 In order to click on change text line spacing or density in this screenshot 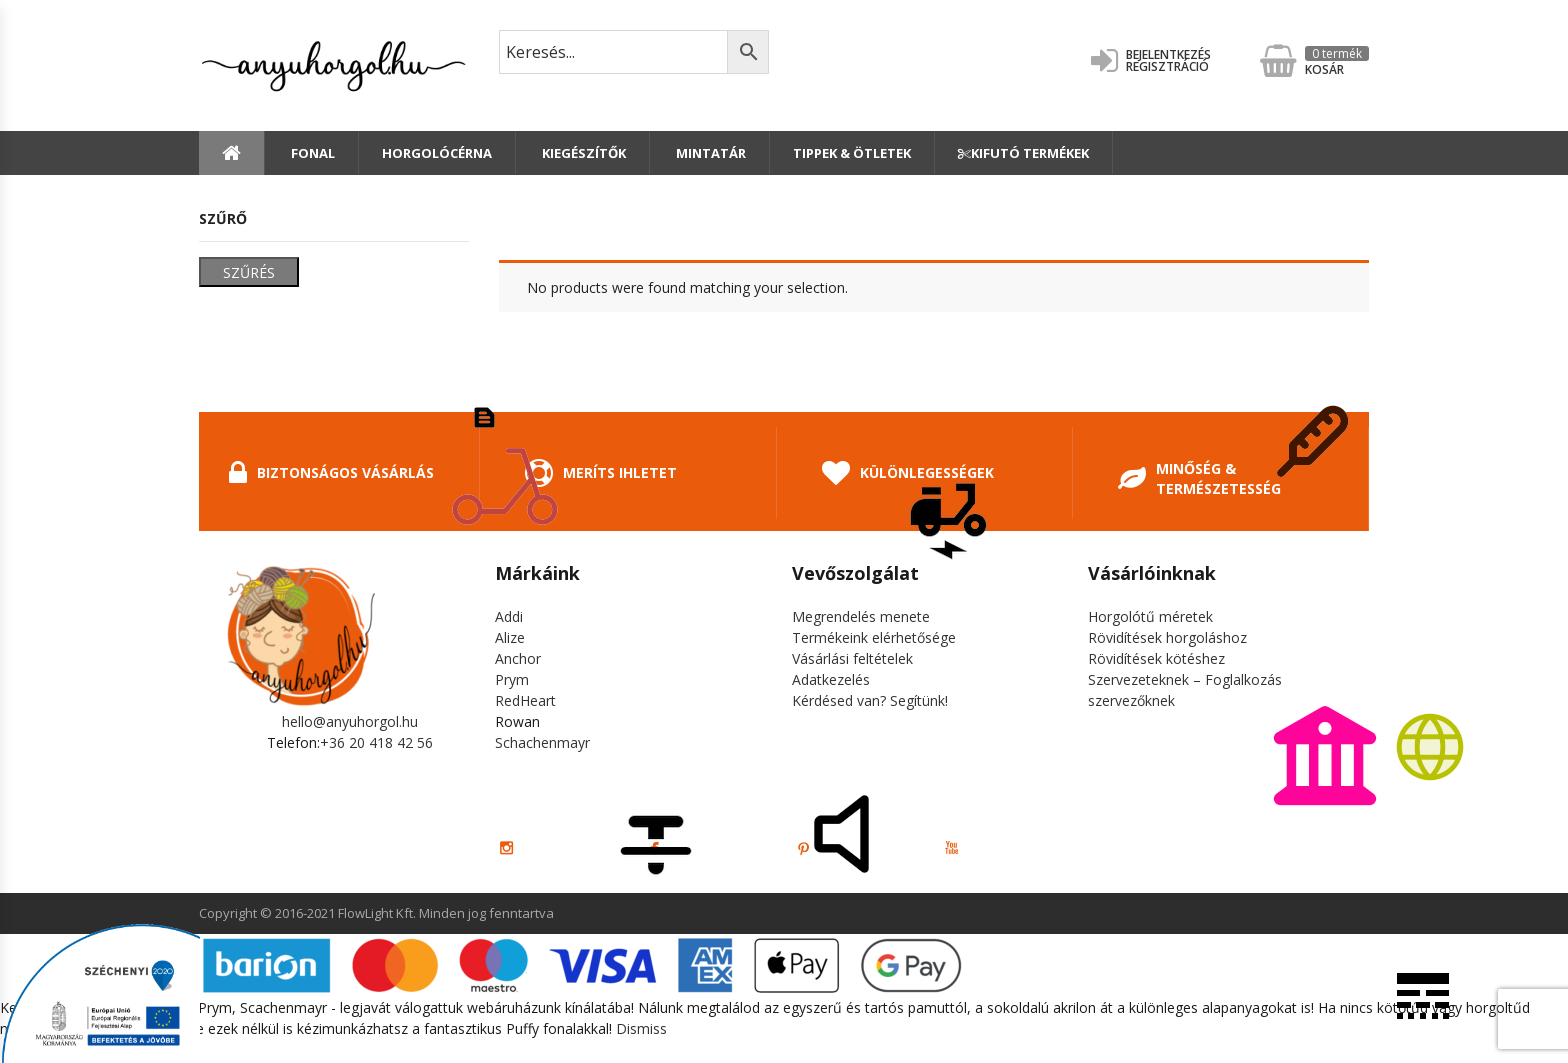, I will do `click(1423, 996)`.